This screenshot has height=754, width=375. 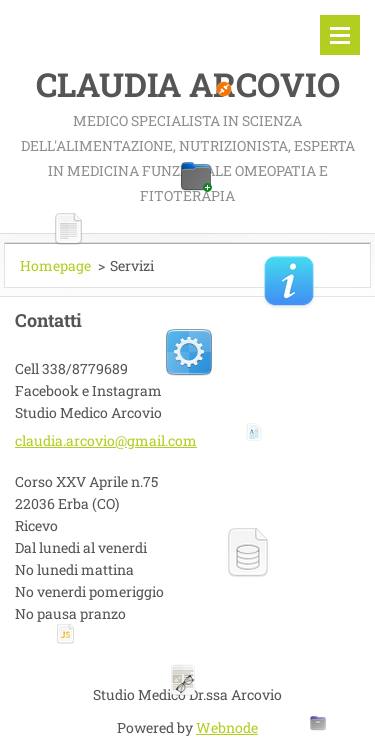 I want to click on open the file manager app, so click(x=318, y=723).